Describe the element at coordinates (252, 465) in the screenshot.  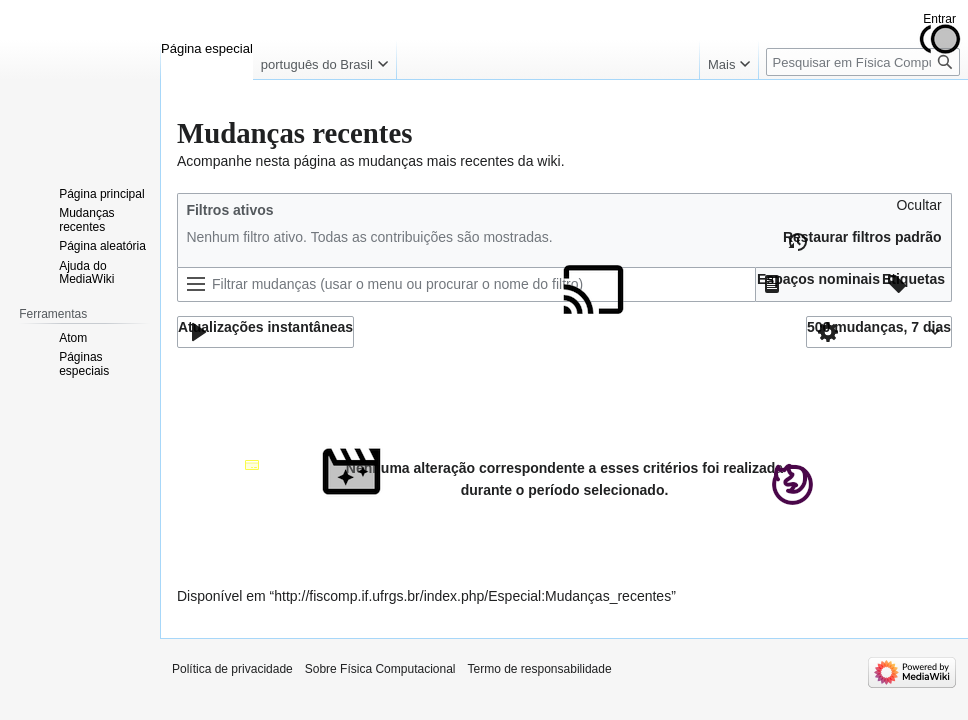
I see `manage payment methods` at that location.